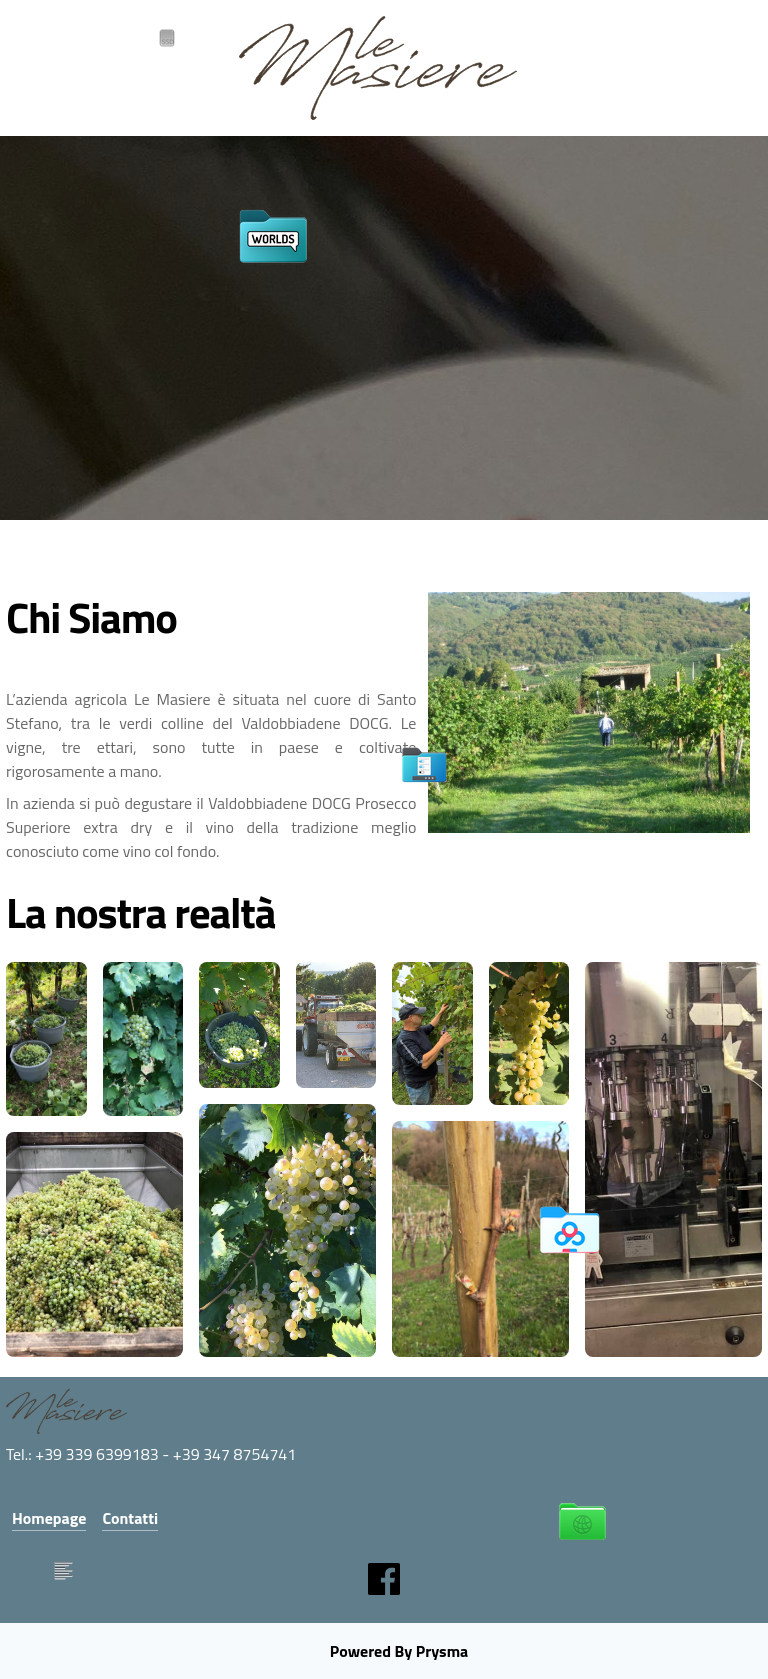  What do you see at coordinates (569, 1231) in the screenshot?
I see `open Baidu Netdisk cloud storage folder` at bounding box center [569, 1231].